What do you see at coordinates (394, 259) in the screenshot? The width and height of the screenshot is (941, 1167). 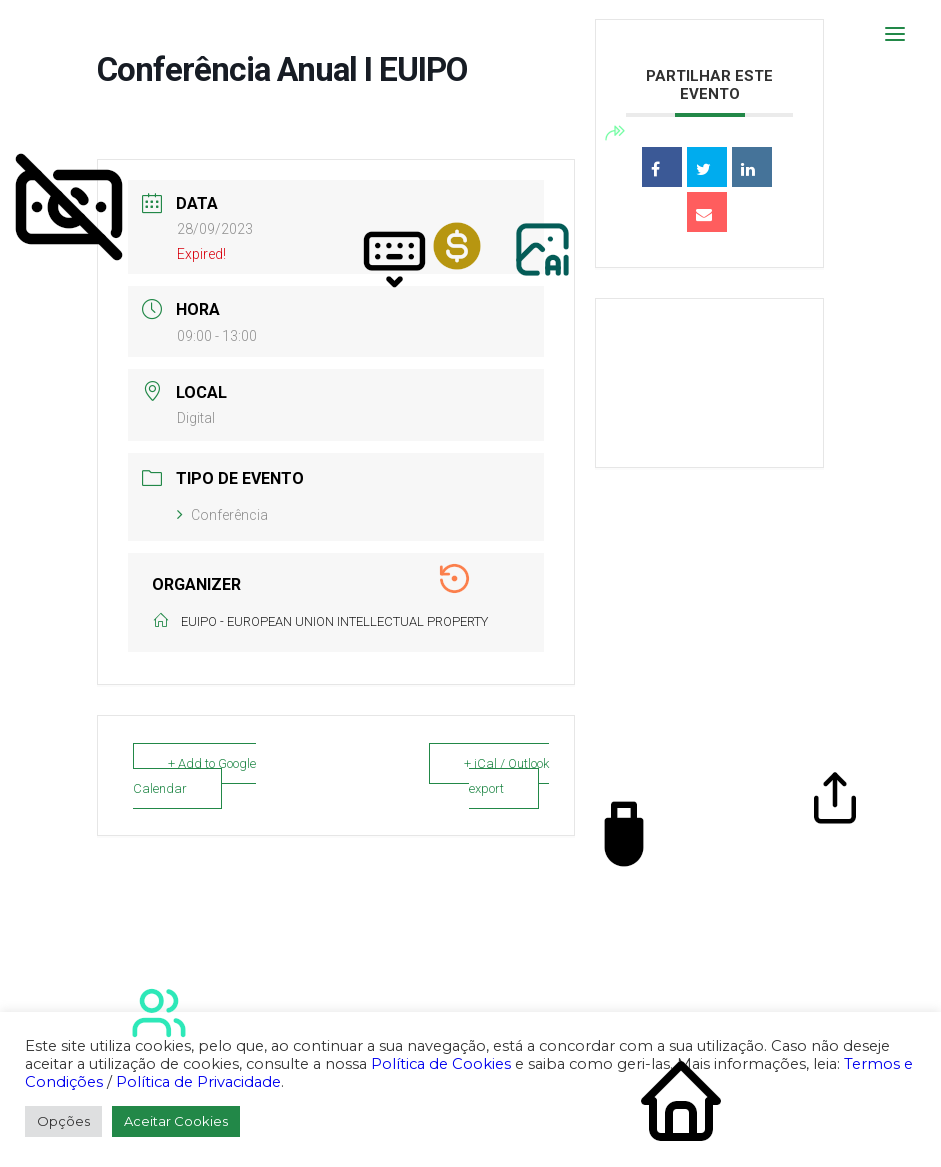 I see `show on-screen keyboard` at bounding box center [394, 259].